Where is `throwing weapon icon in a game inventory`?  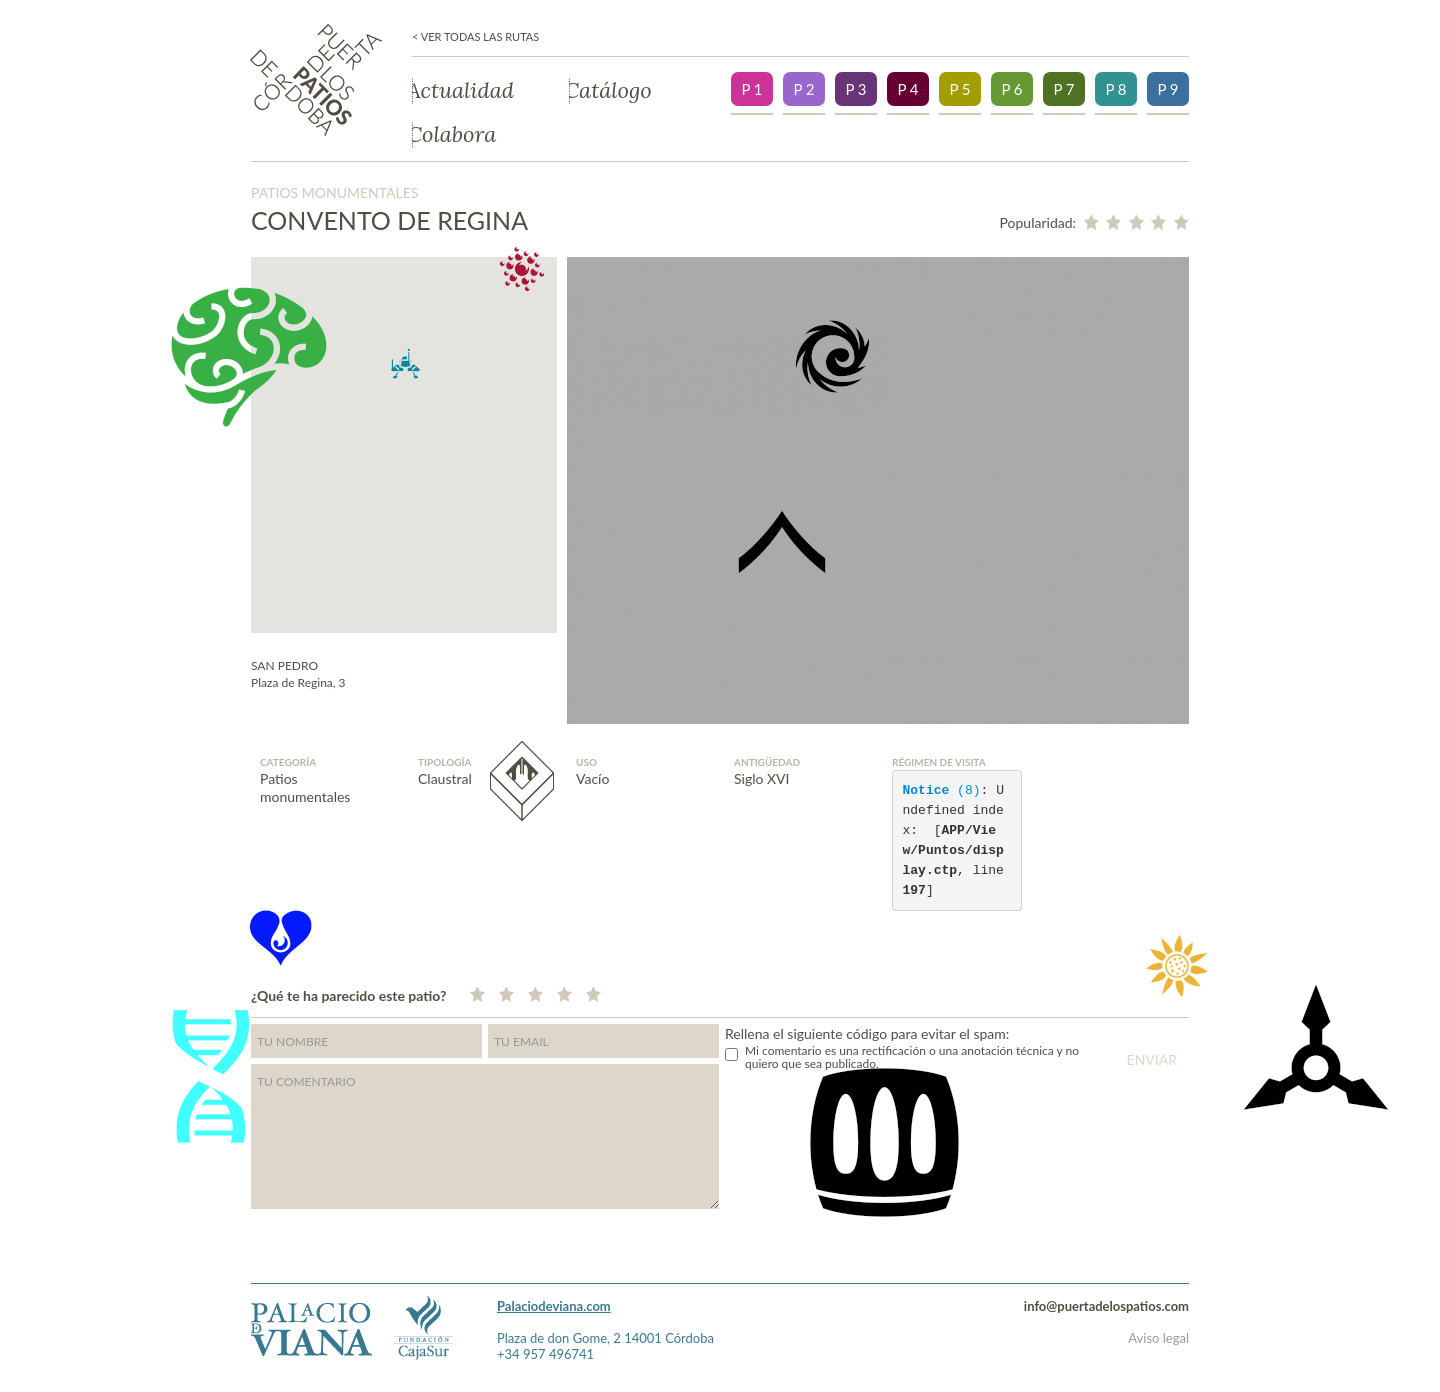 throwing weapon icon in a game inventory is located at coordinates (1316, 1047).